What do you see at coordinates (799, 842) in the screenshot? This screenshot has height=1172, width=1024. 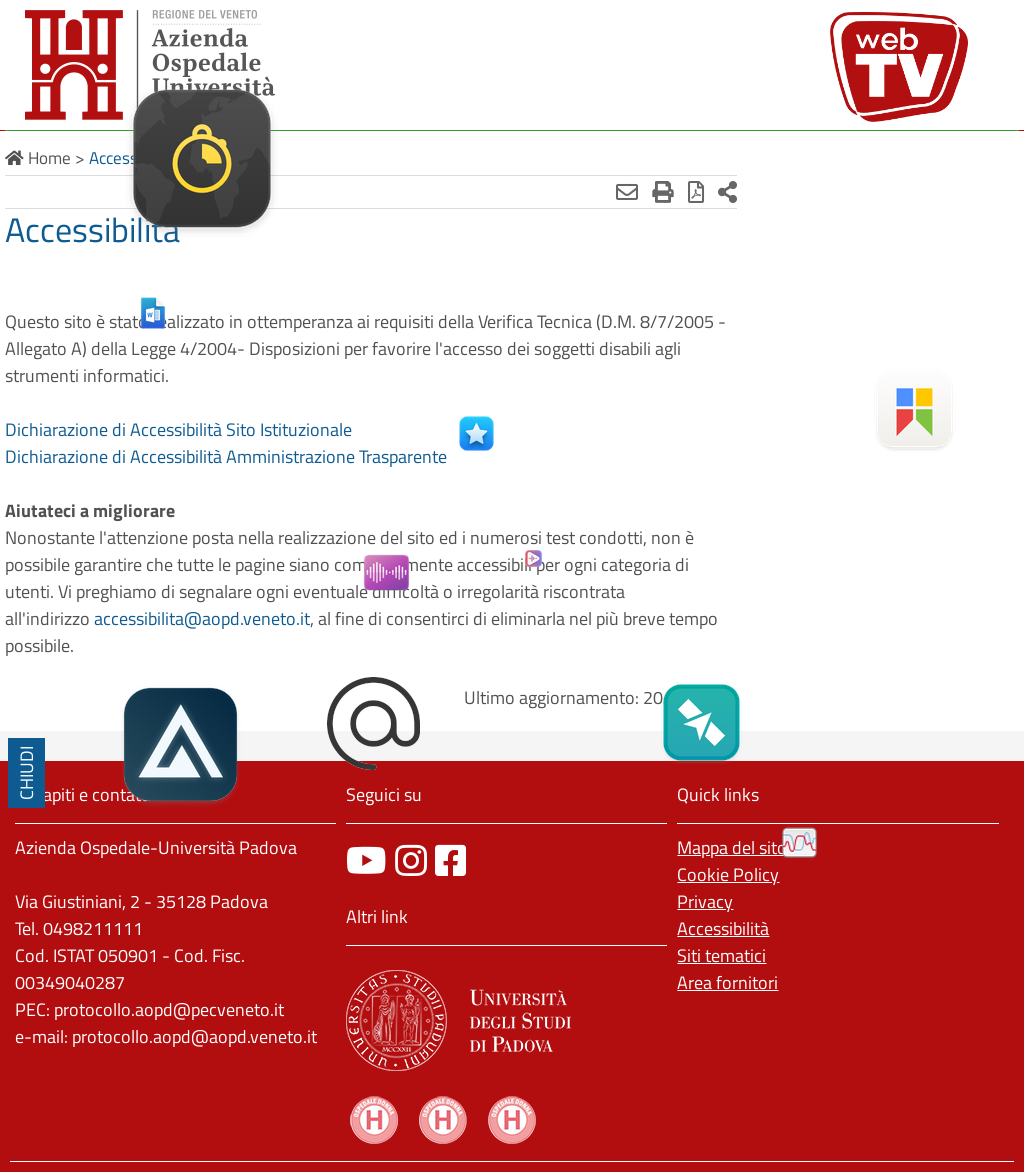 I see `open power statistics app` at bounding box center [799, 842].